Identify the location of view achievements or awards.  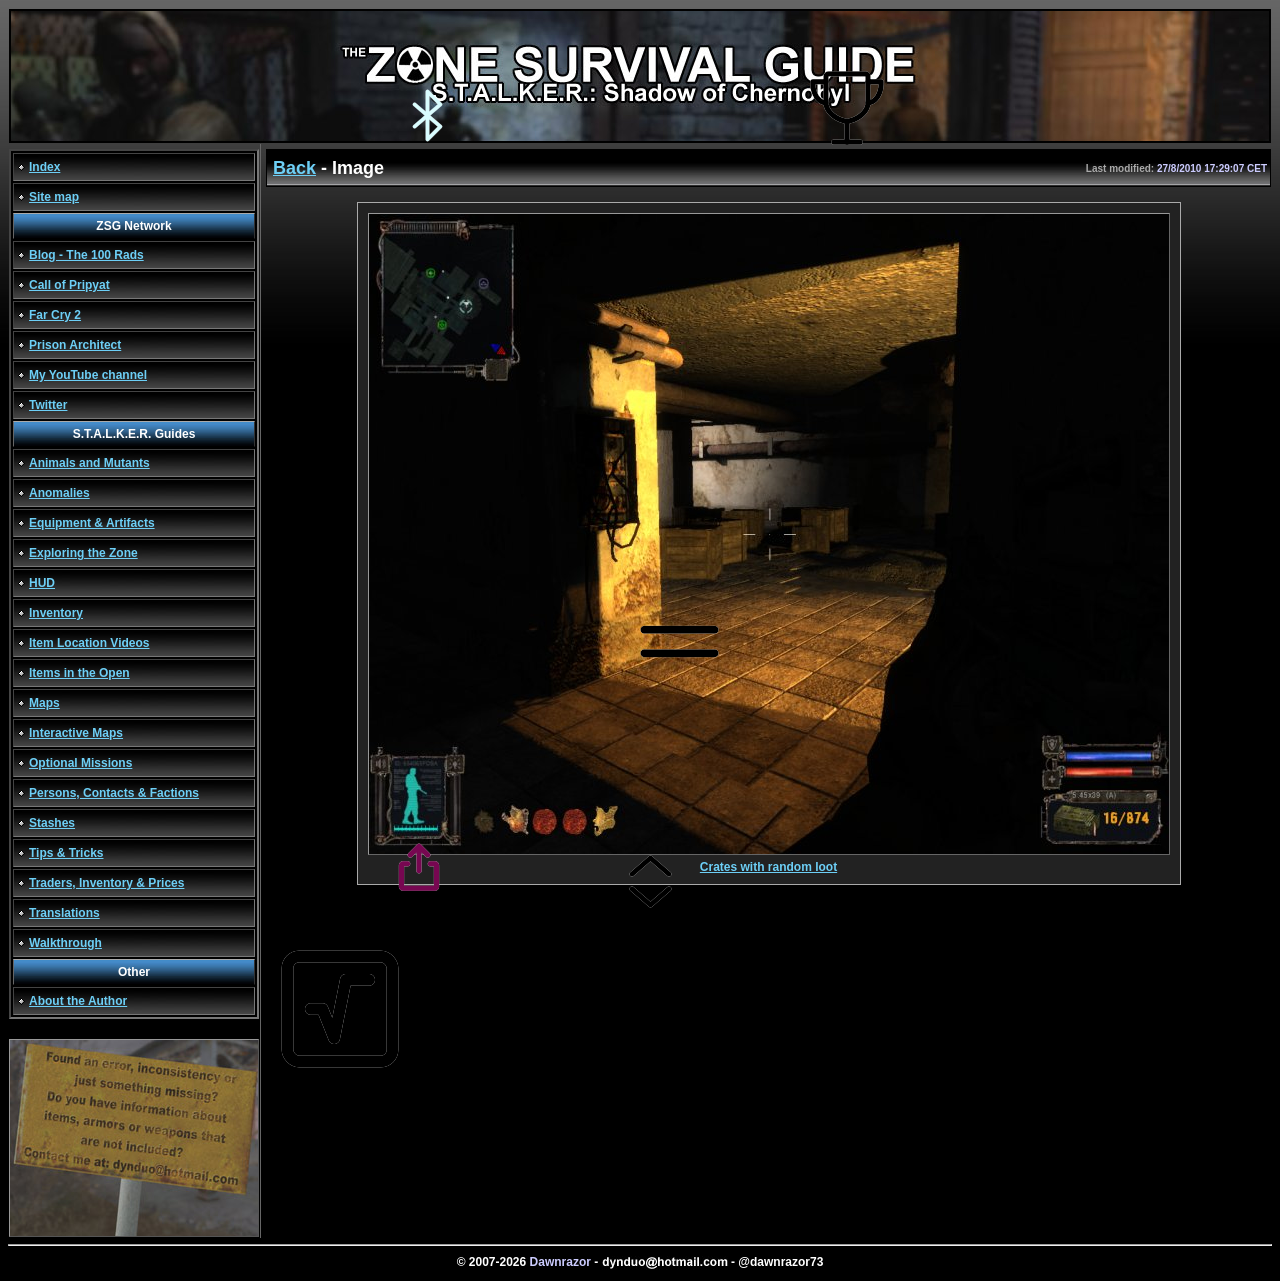
(847, 108).